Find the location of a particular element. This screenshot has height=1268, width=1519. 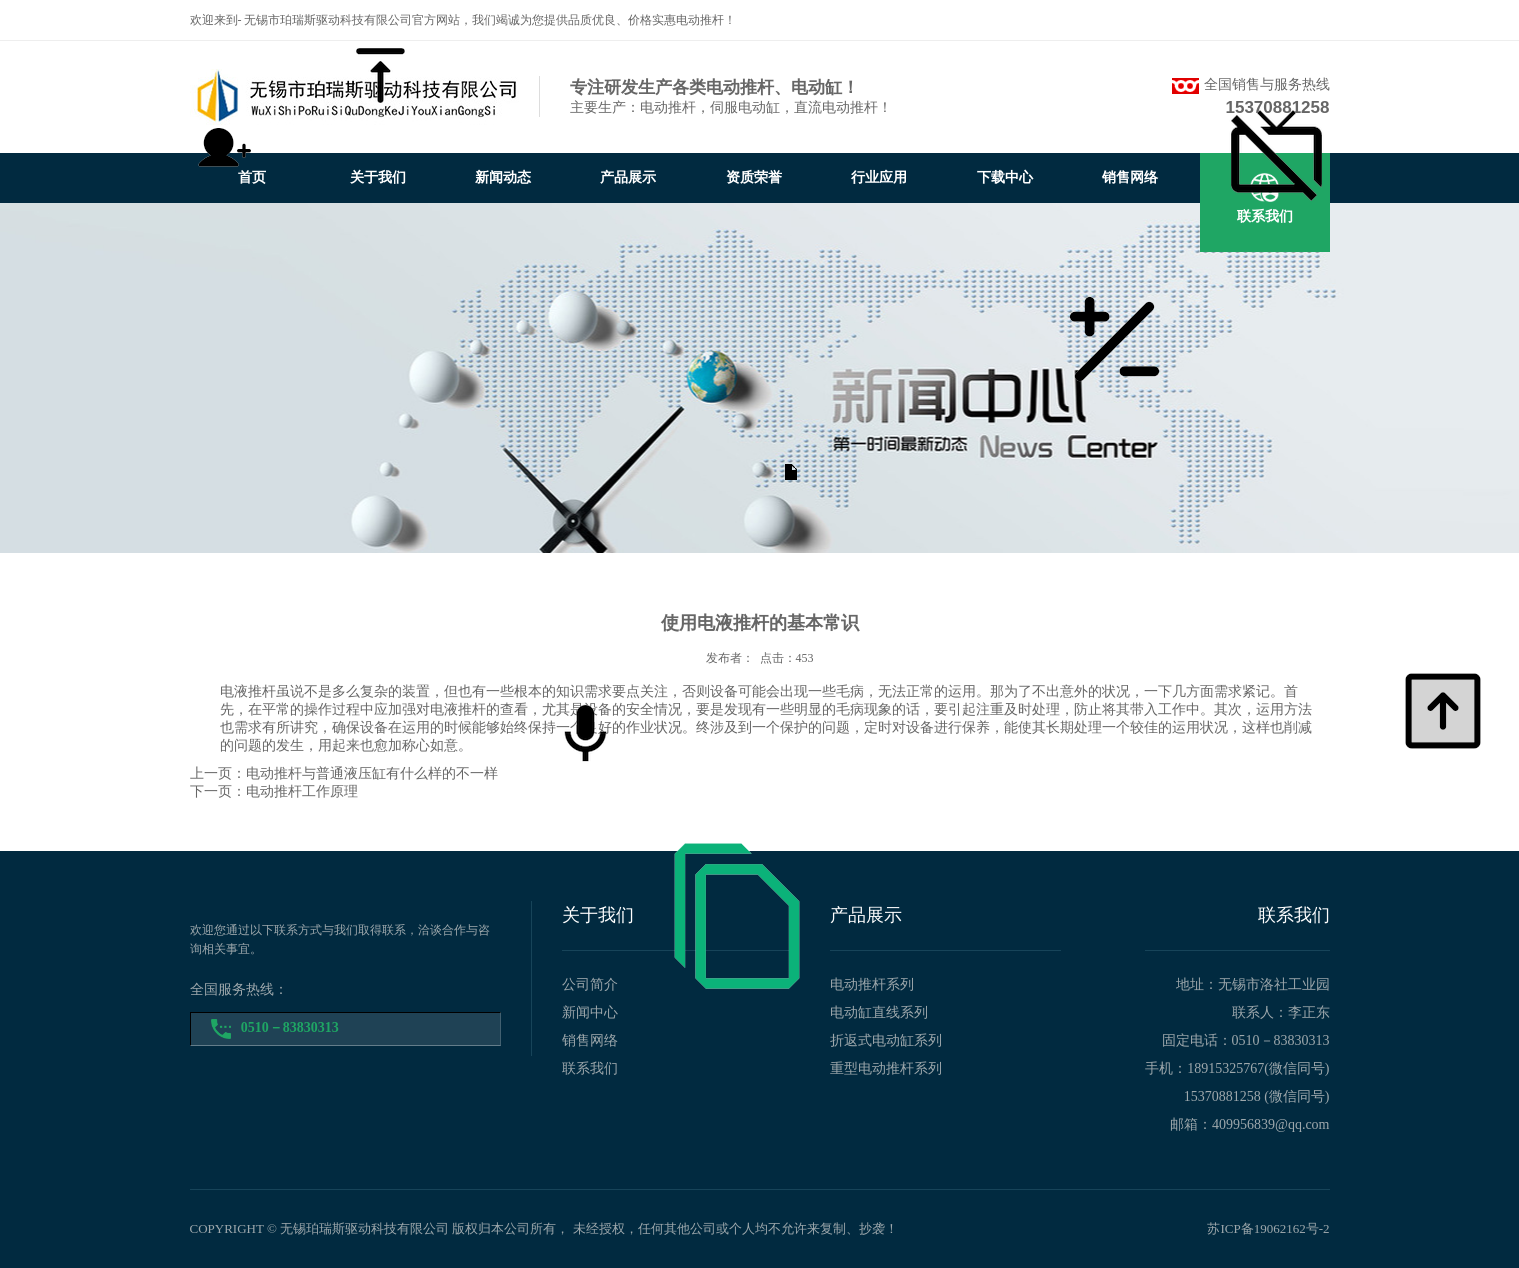

add a new contact or friend is located at coordinates (223, 149).